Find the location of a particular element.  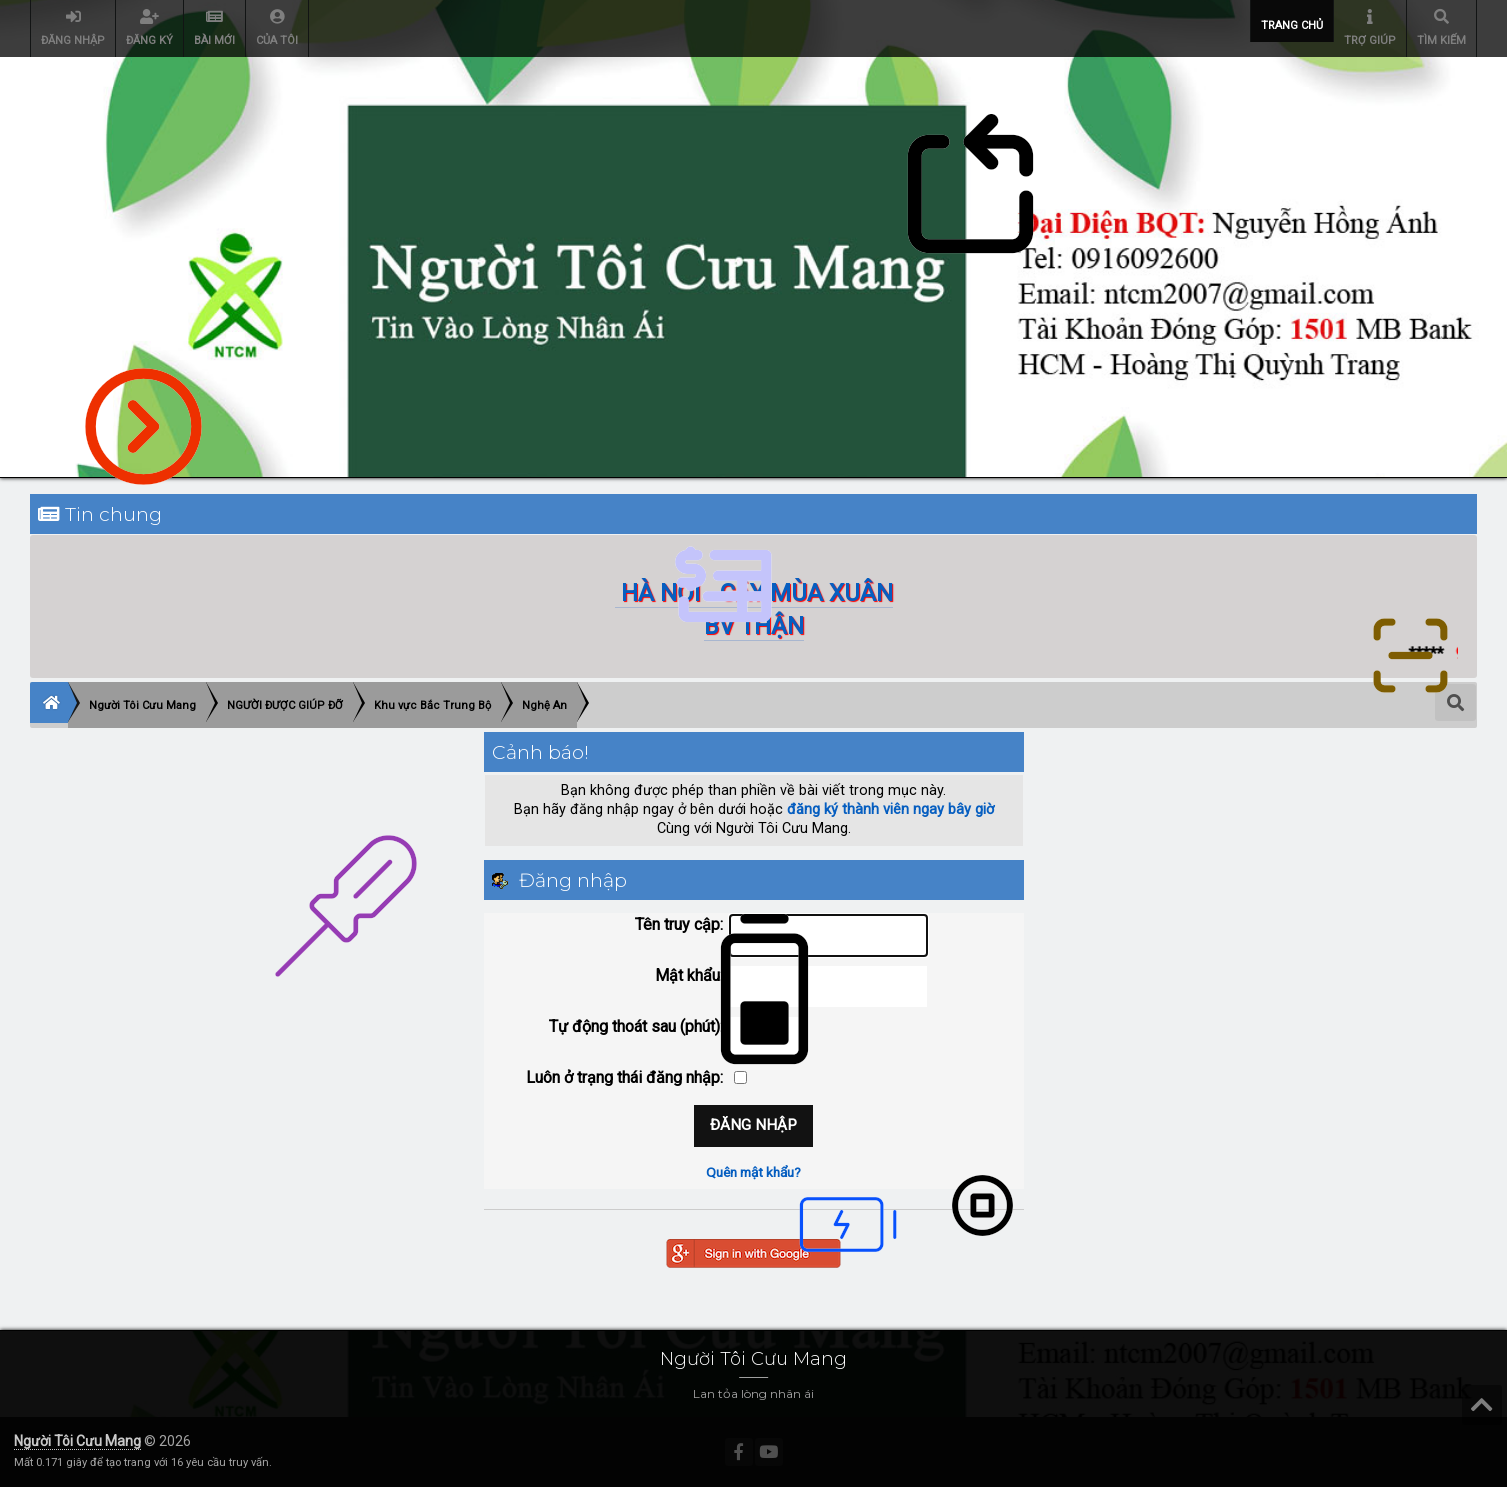

stop media playback is located at coordinates (982, 1205).